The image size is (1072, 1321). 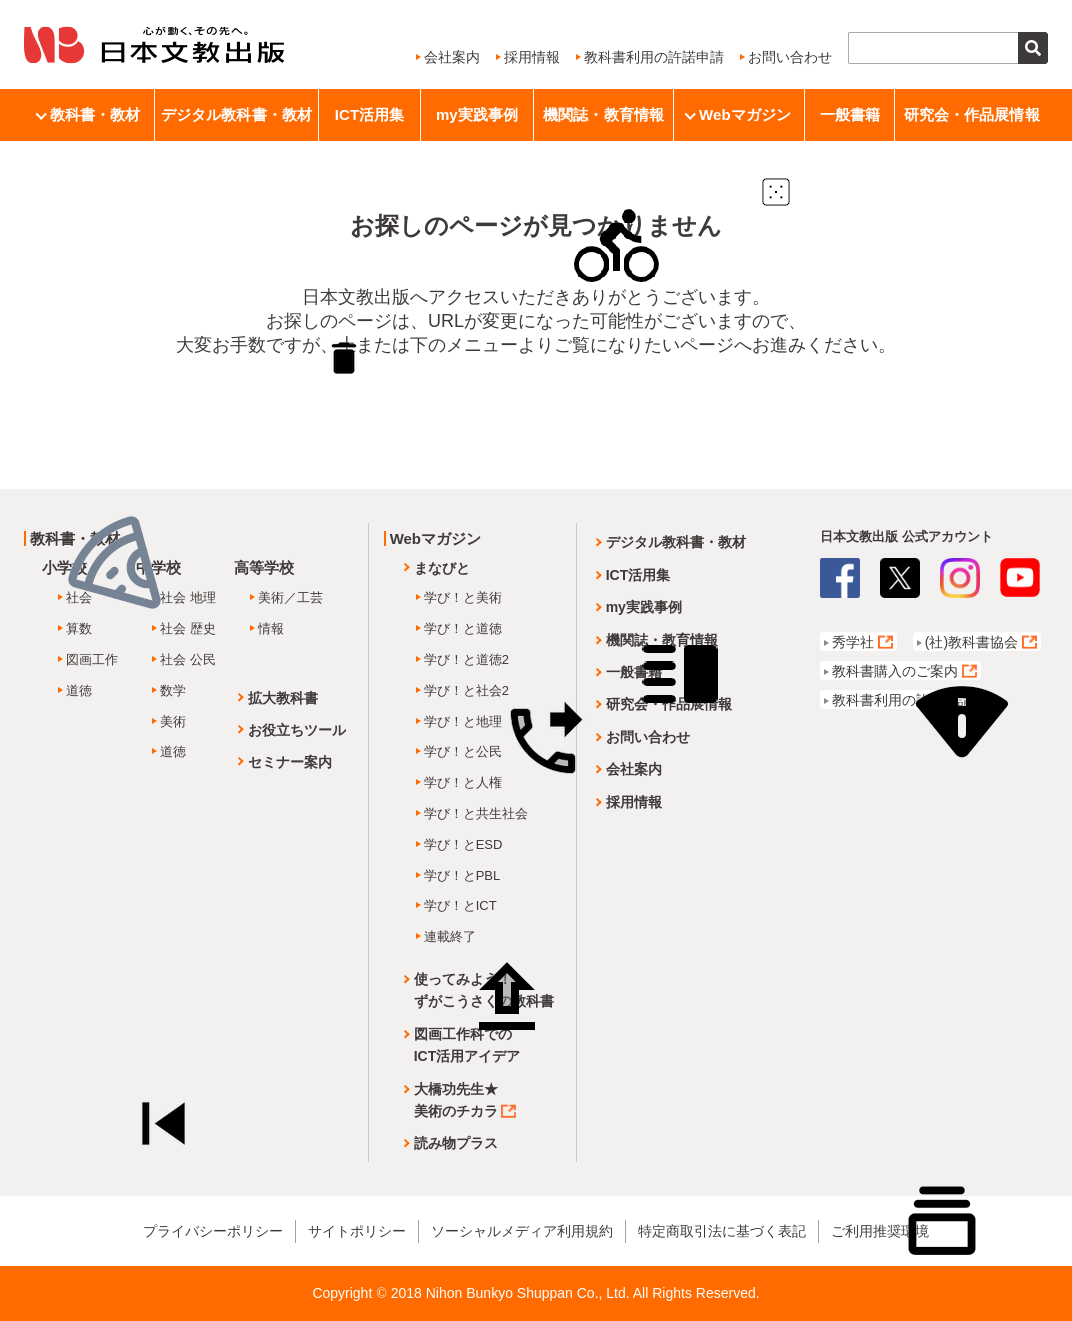 I want to click on view stacked cards or layers, so click(x=942, y=1224).